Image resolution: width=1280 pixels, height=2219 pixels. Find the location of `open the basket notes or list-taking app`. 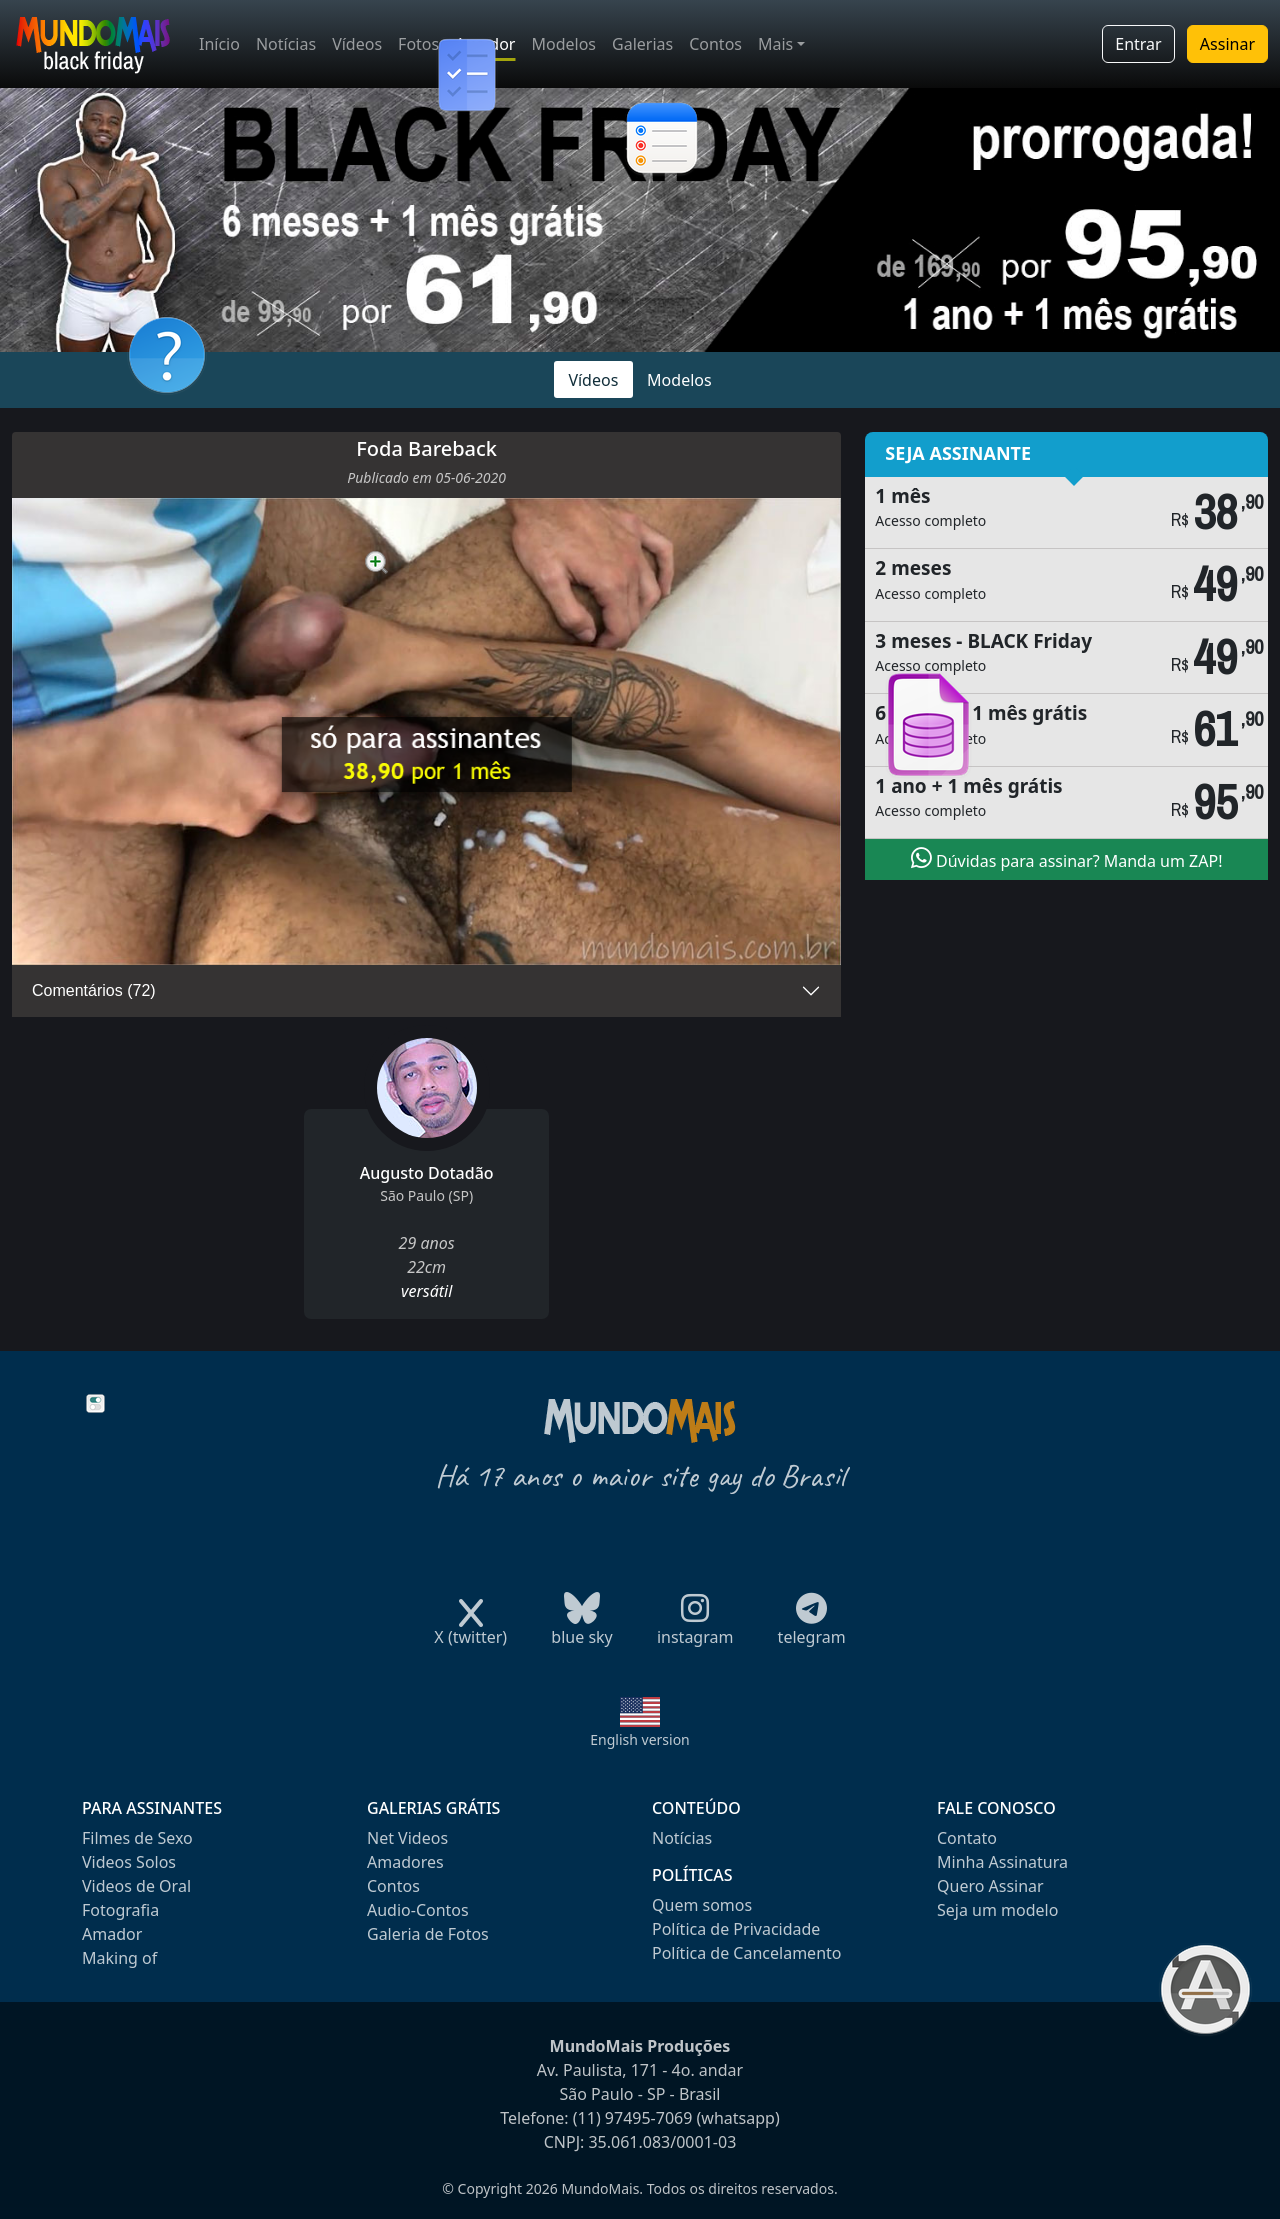

open the basket notes or list-taking app is located at coordinates (662, 138).